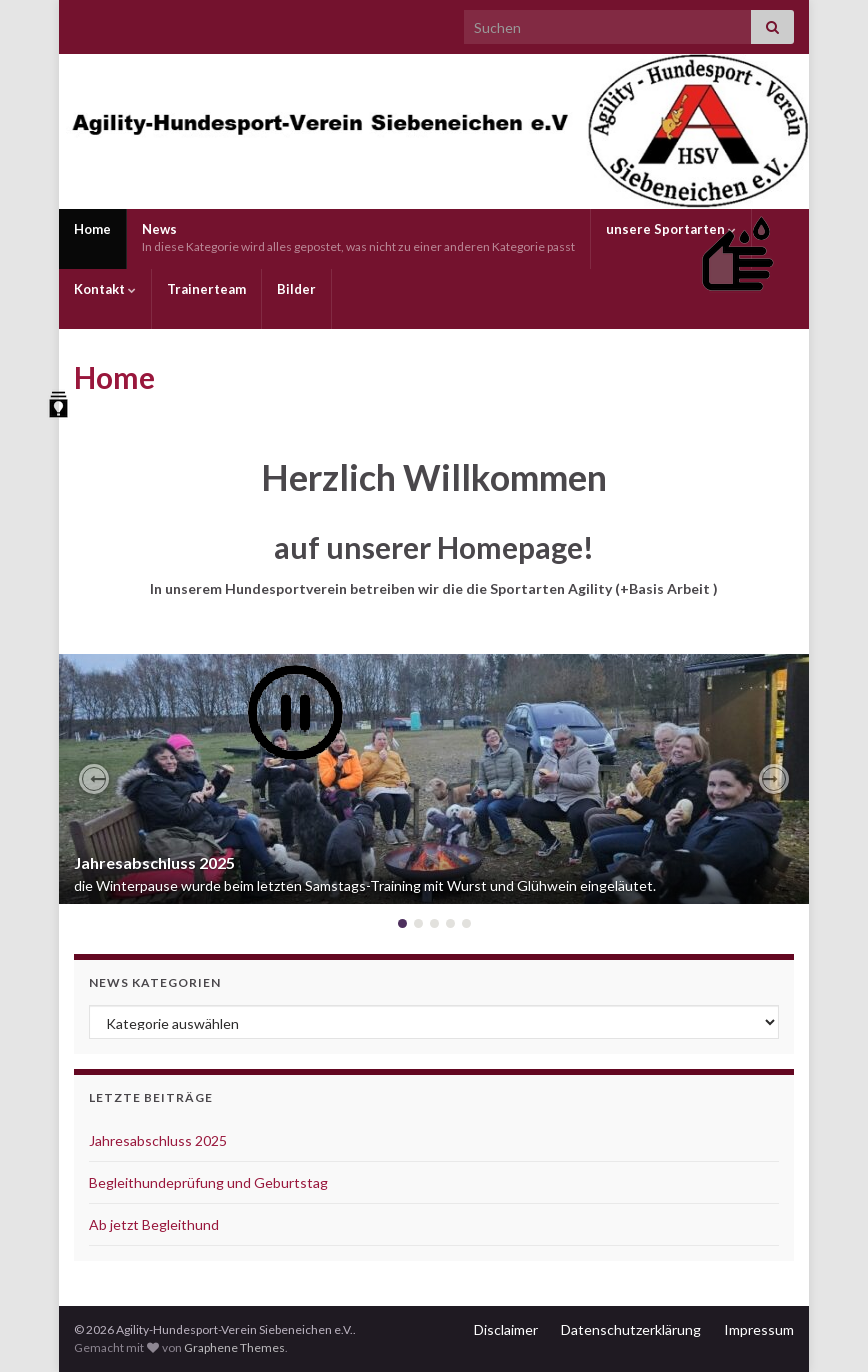  Describe the element at coordinates (739, 253) in the screenshot. I see `indicates a handwashing station or restroom nearby` at that location.